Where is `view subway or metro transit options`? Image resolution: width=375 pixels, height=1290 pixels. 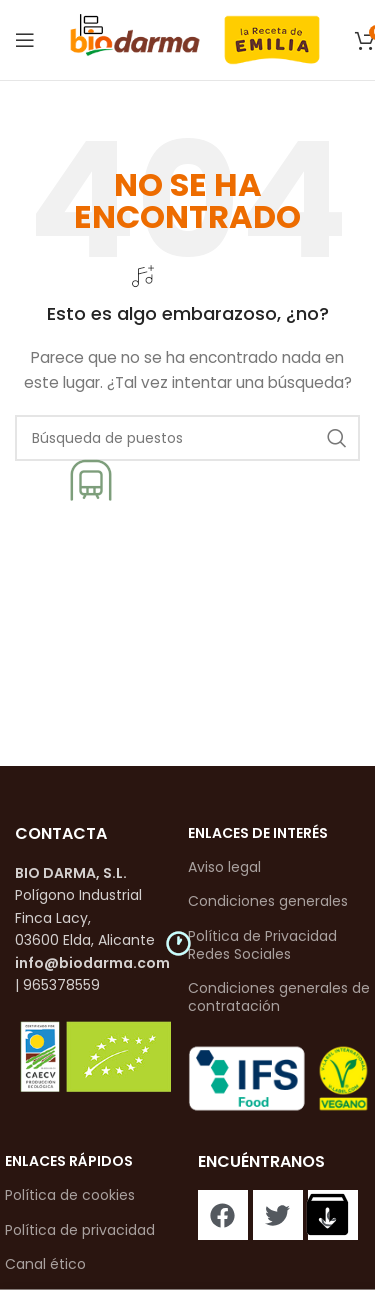 view subway or metro transit options is located at coordinates (91, 482).